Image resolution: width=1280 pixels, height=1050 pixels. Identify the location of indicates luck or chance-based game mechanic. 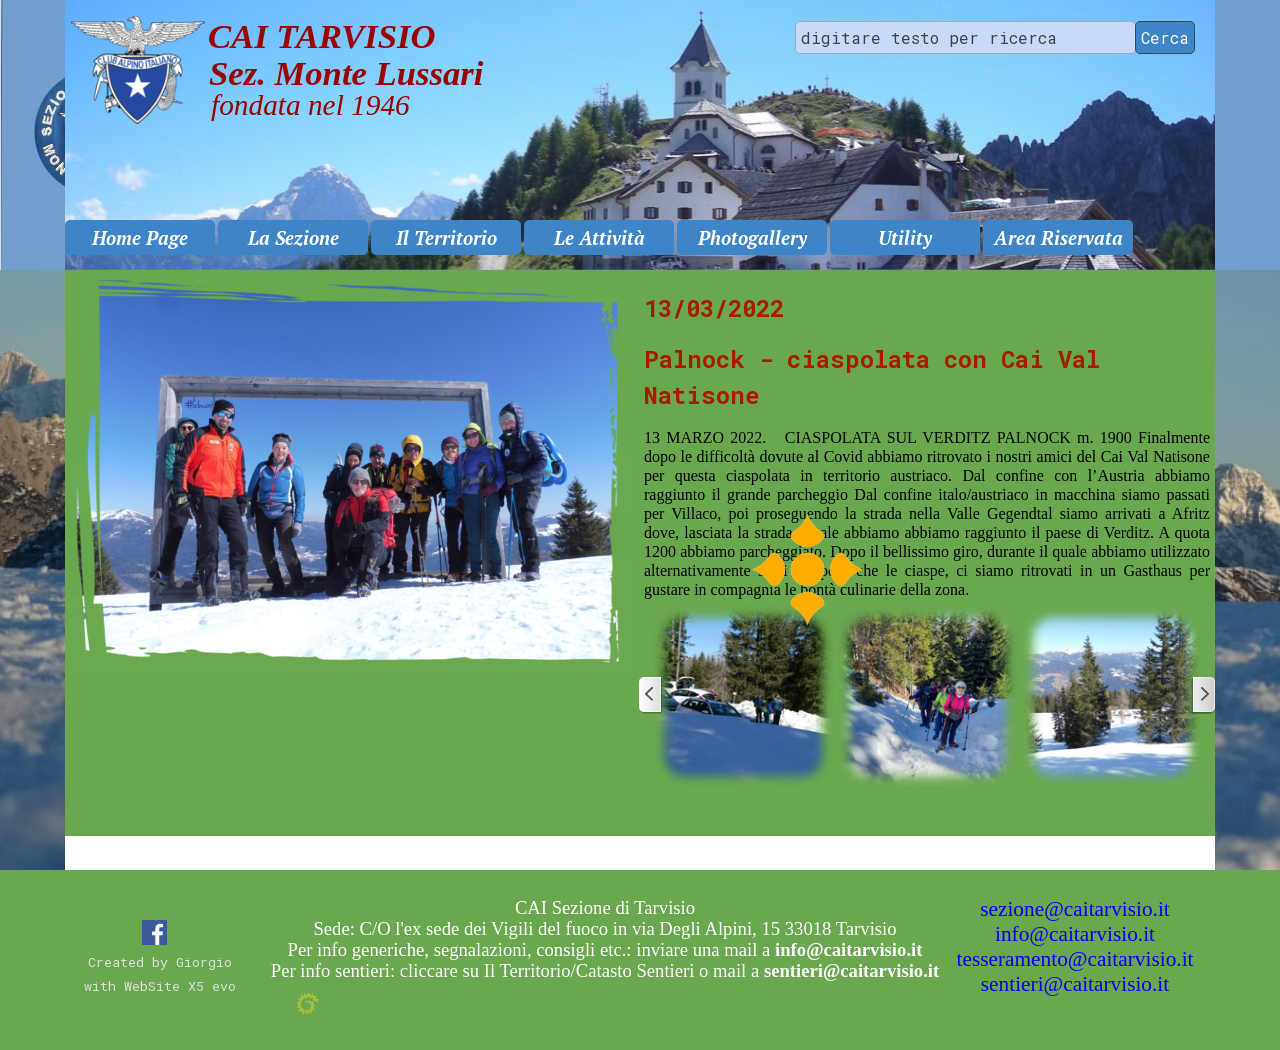
(807, 569).